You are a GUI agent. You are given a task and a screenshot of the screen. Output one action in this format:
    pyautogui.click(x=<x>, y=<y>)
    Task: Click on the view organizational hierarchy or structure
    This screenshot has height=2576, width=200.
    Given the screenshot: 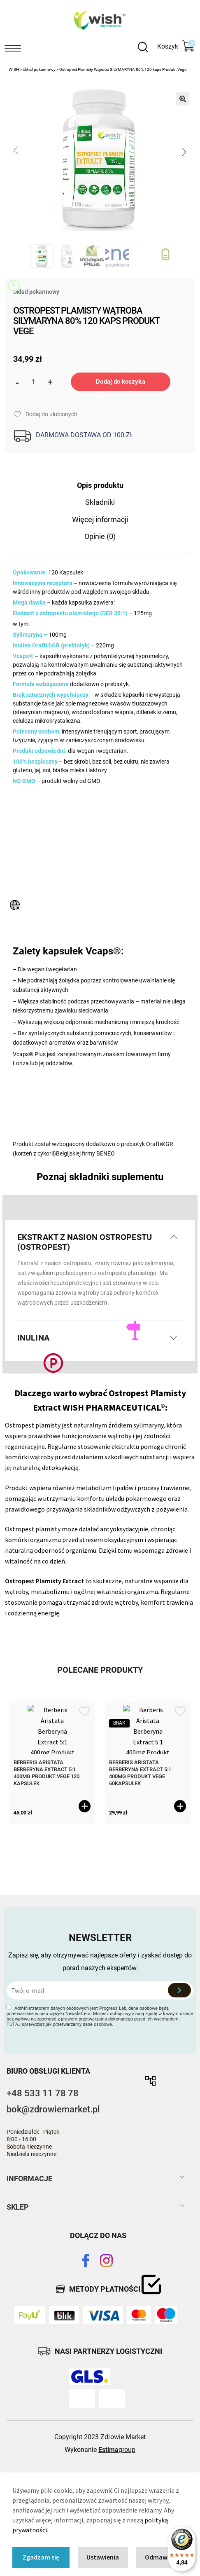 What is the action you would take?
    pyautogui.click(x=150, y=2081)
    